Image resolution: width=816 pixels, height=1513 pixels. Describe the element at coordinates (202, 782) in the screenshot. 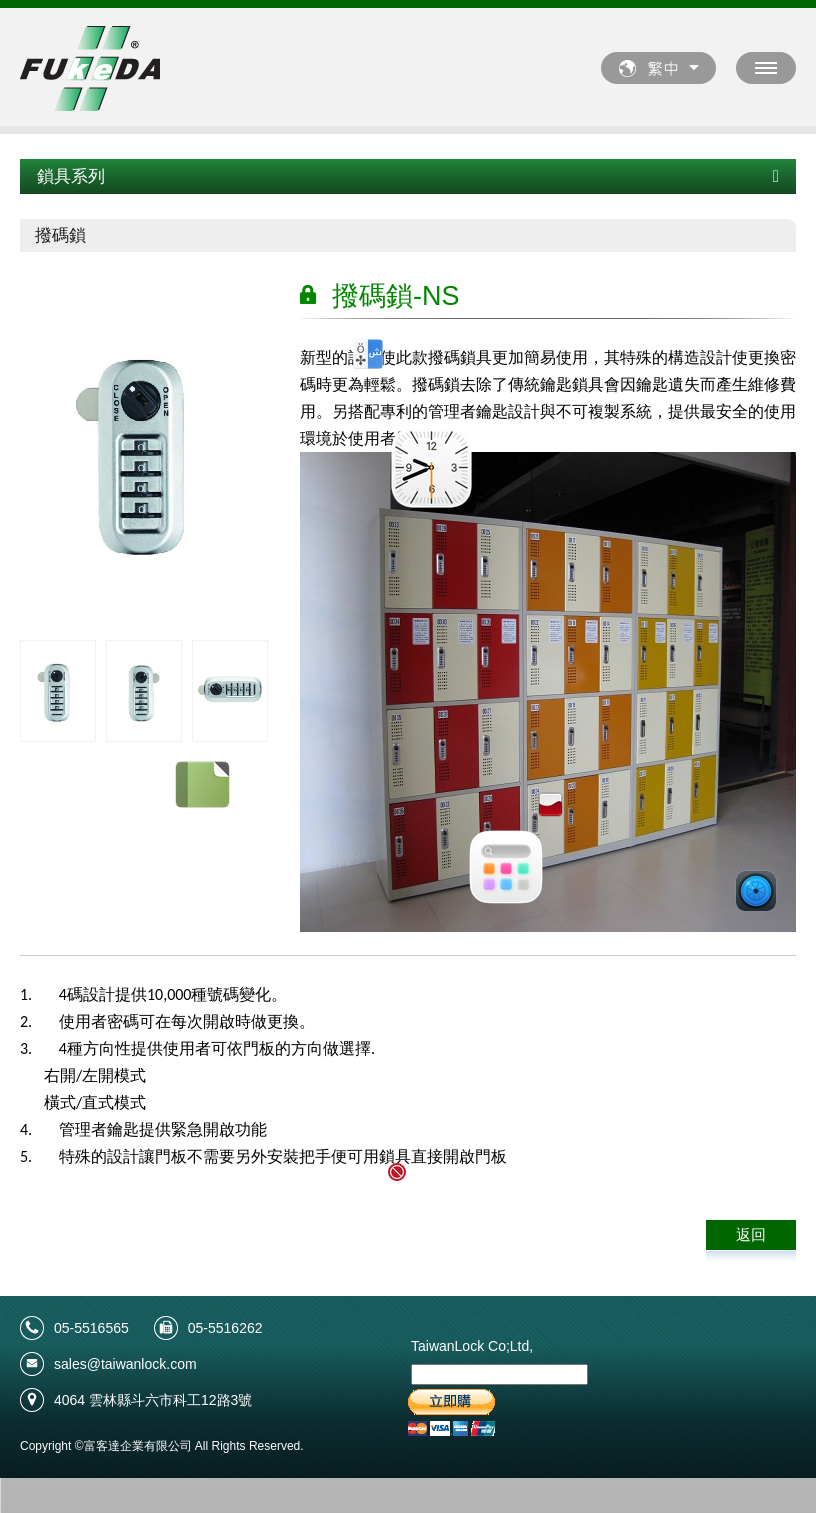

I see `change desktop wallpaper settings` at that location.